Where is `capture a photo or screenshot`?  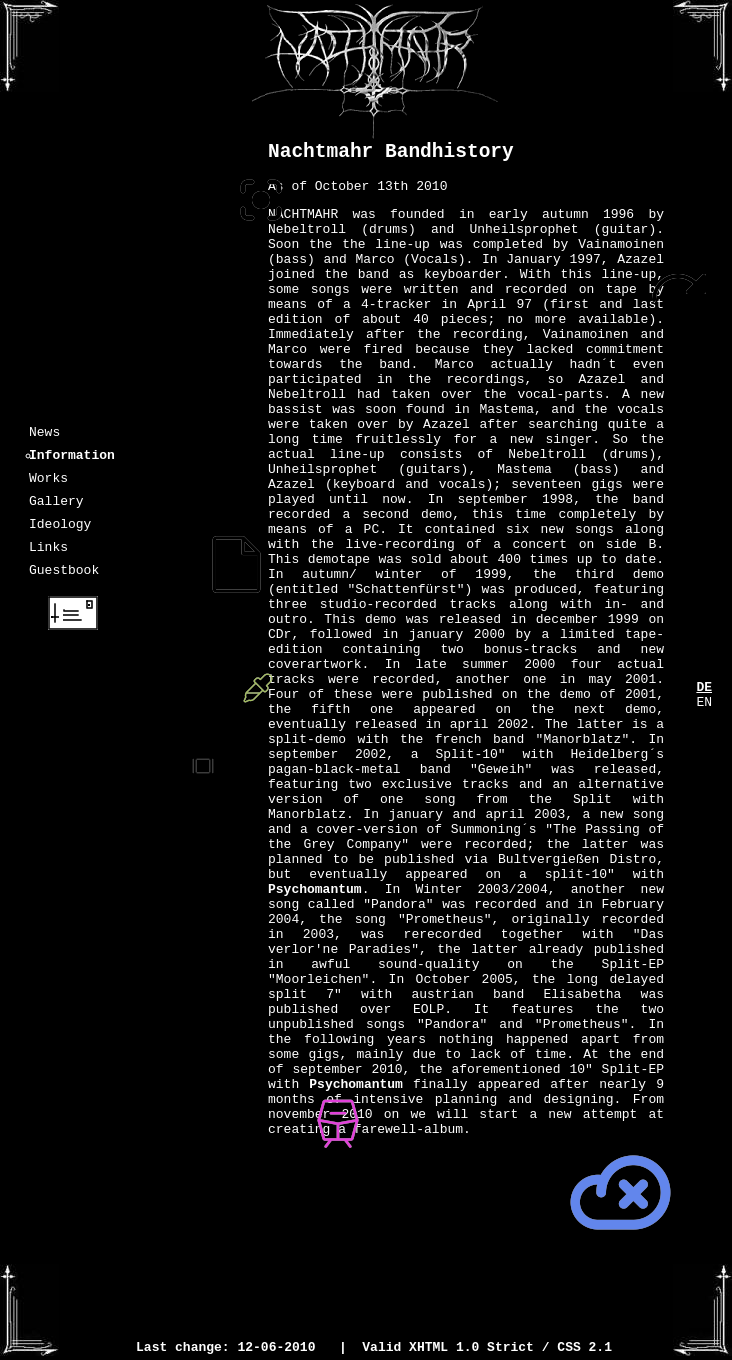
capture a photo or screenshot is located at coordinates (261, 200).